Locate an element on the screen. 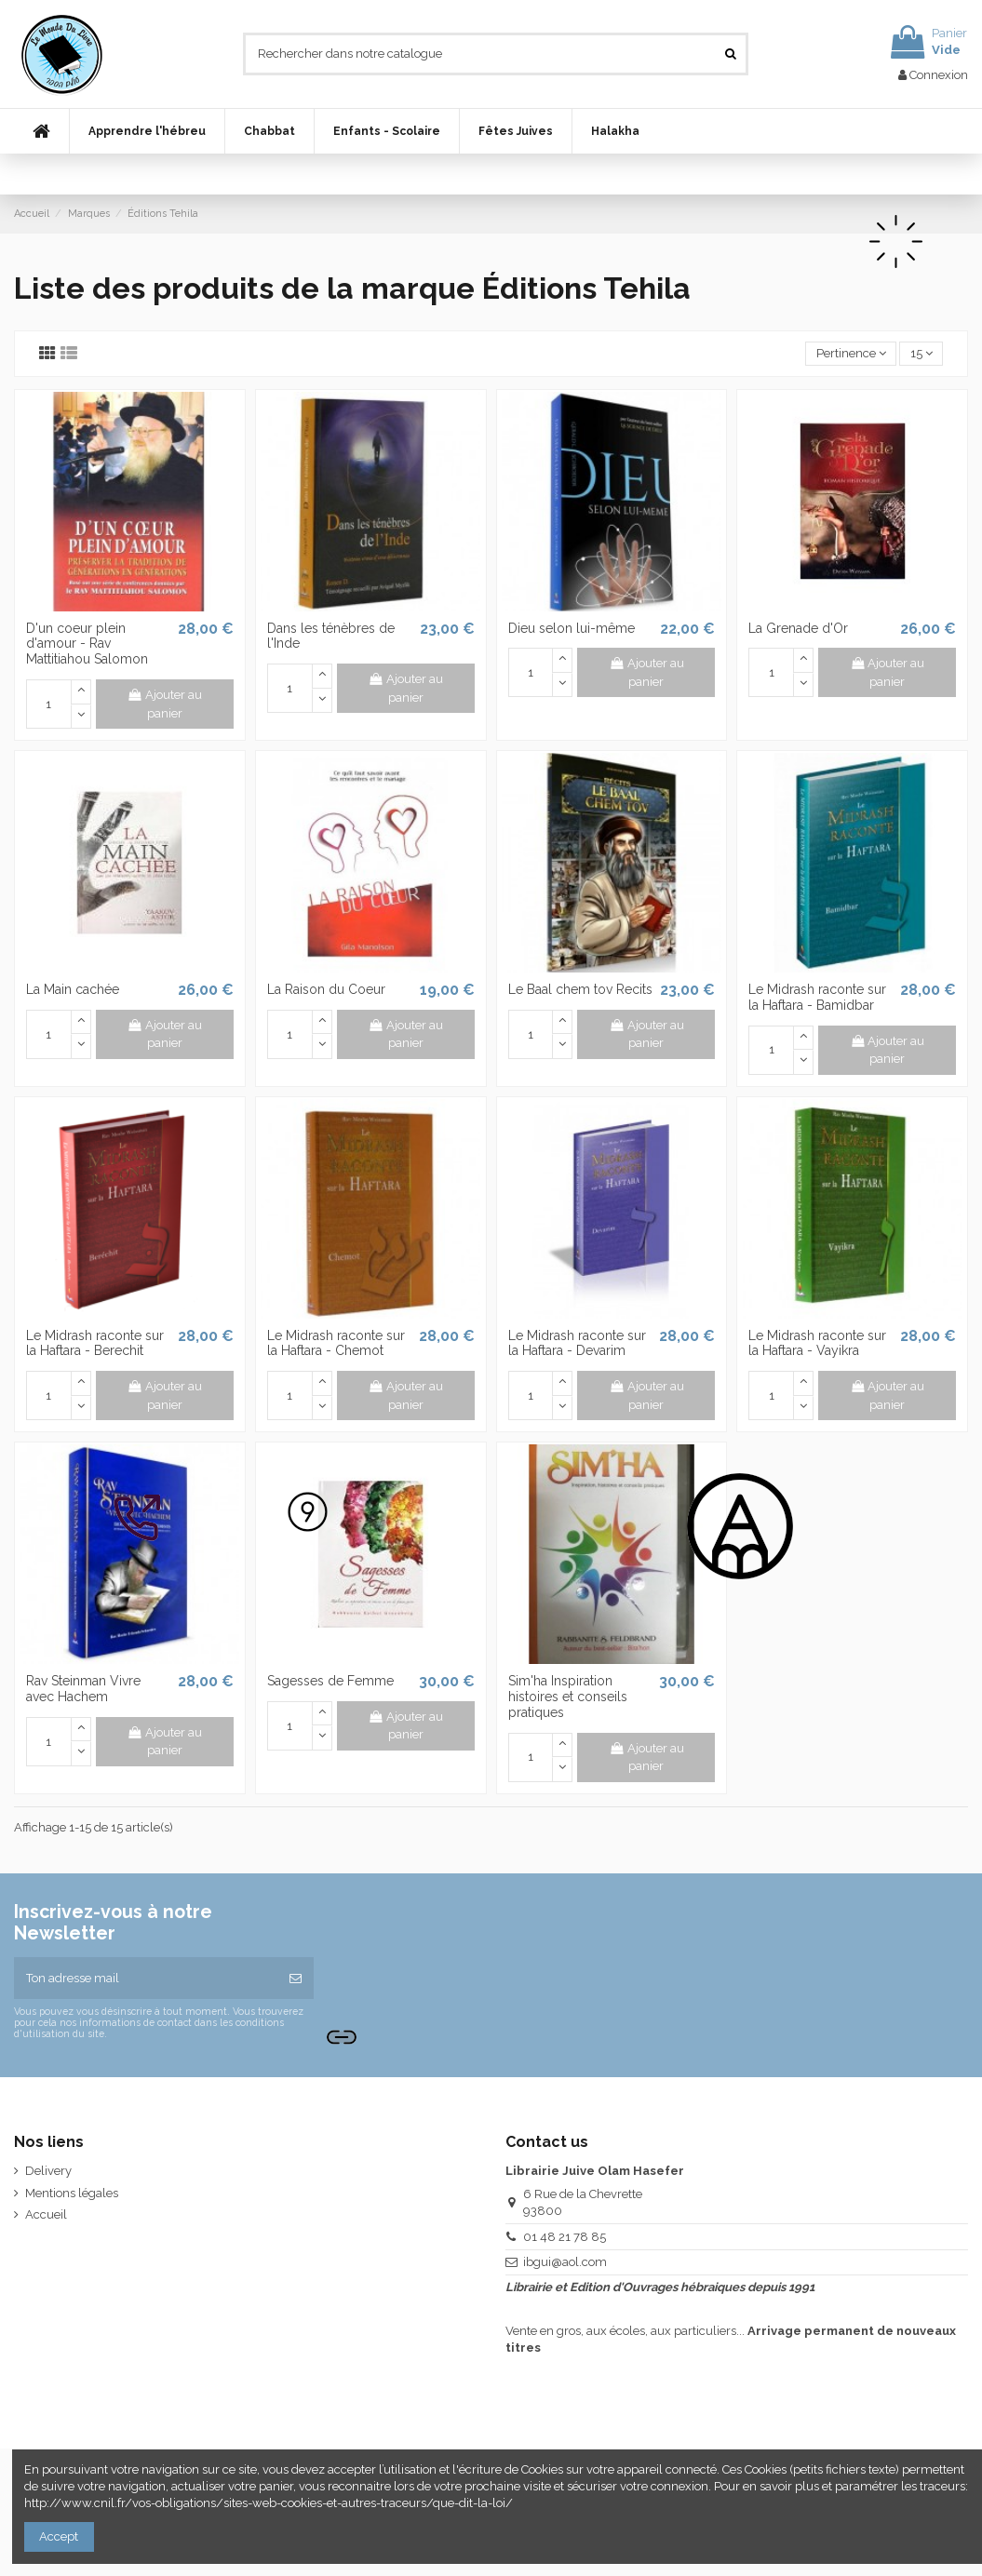 This screenshot has height=2576, width=982. indicates content is loading is located at coordinates (895, 241).